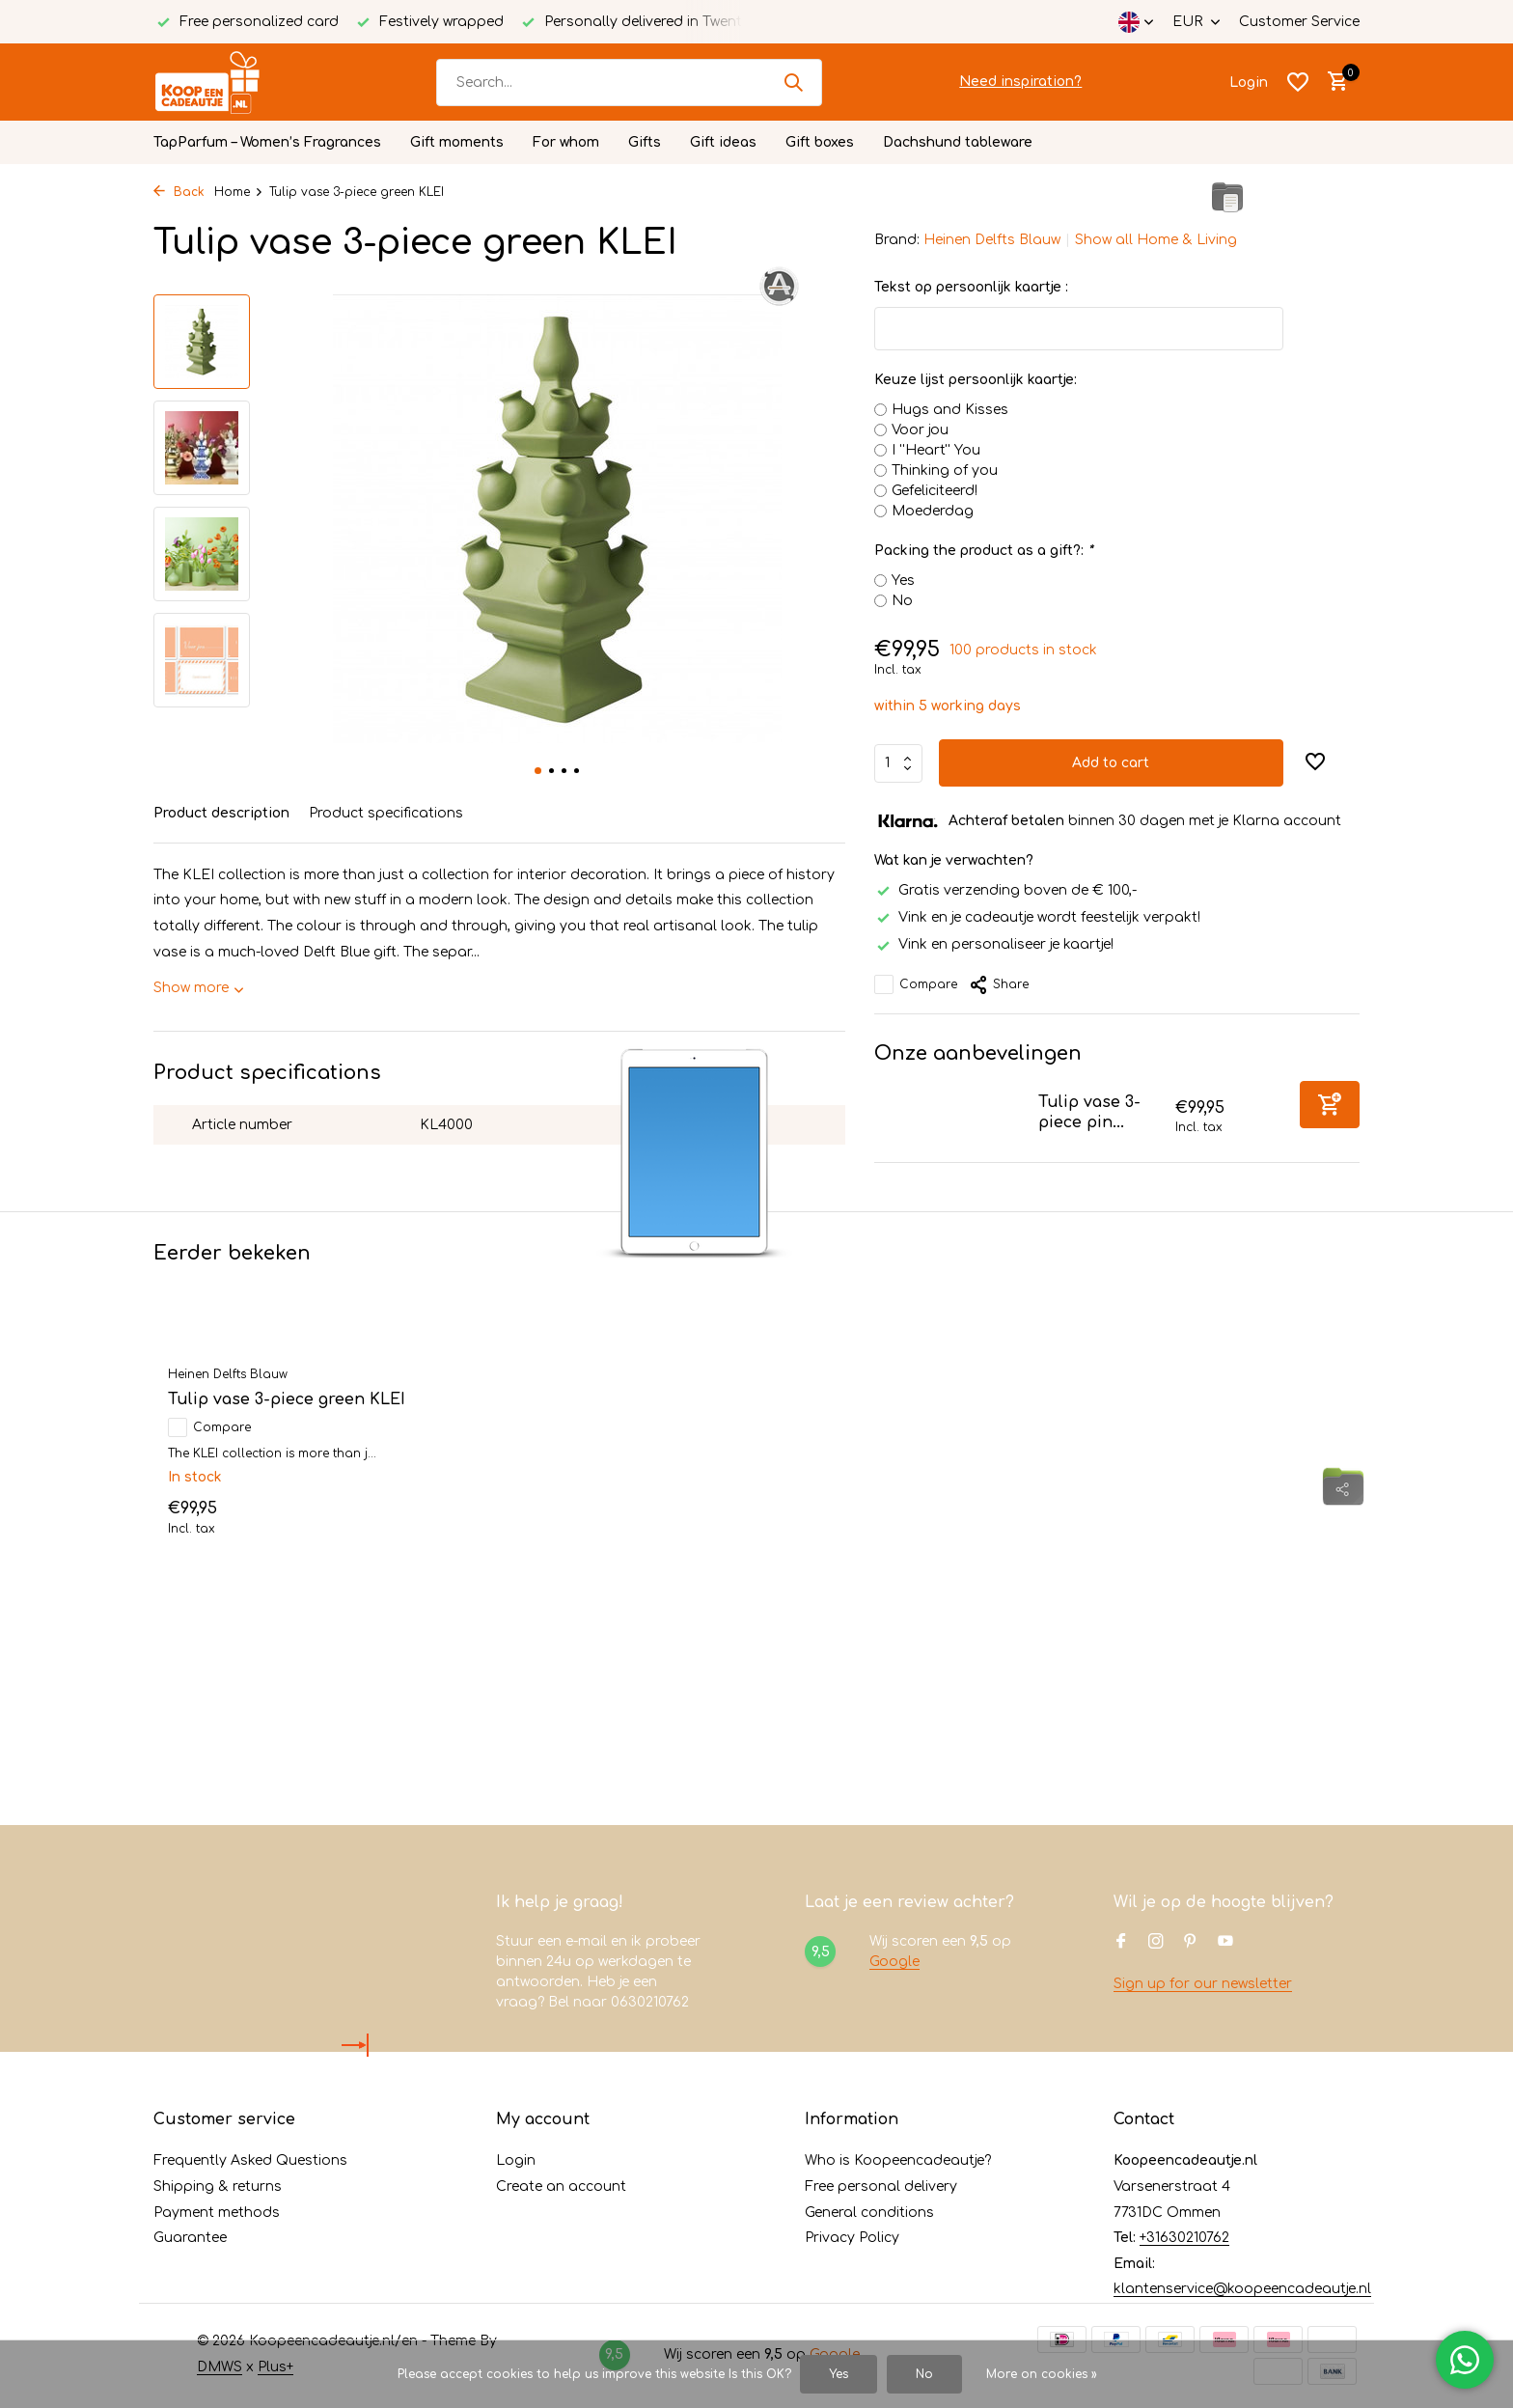 The width and height of the screenshot is (1513, 2408). I want to click on check for available software updates, so click(779, 286).